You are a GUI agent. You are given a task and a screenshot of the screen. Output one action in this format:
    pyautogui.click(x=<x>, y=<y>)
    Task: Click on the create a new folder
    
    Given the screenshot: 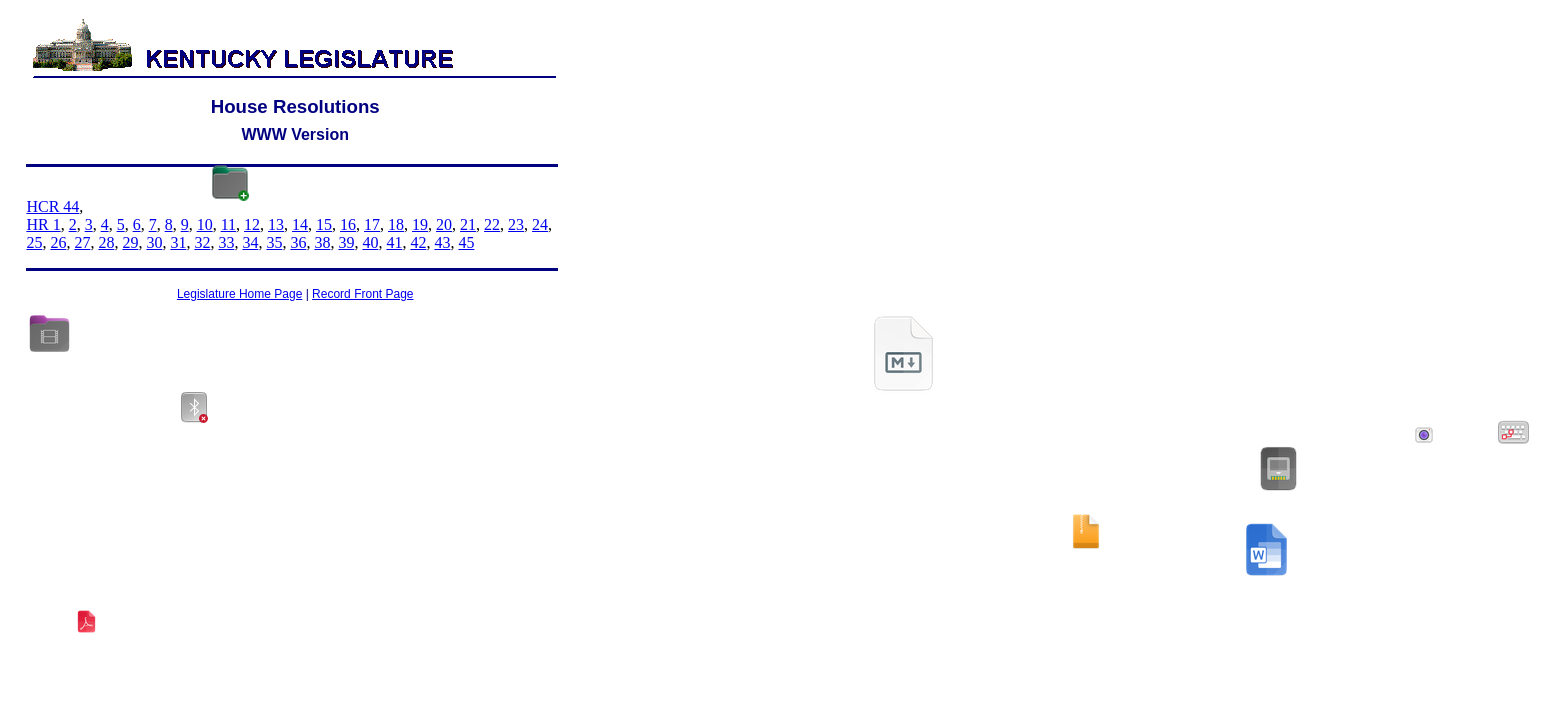 What is the action you would take?
    pyautogui.click(x=230, y=182)
    